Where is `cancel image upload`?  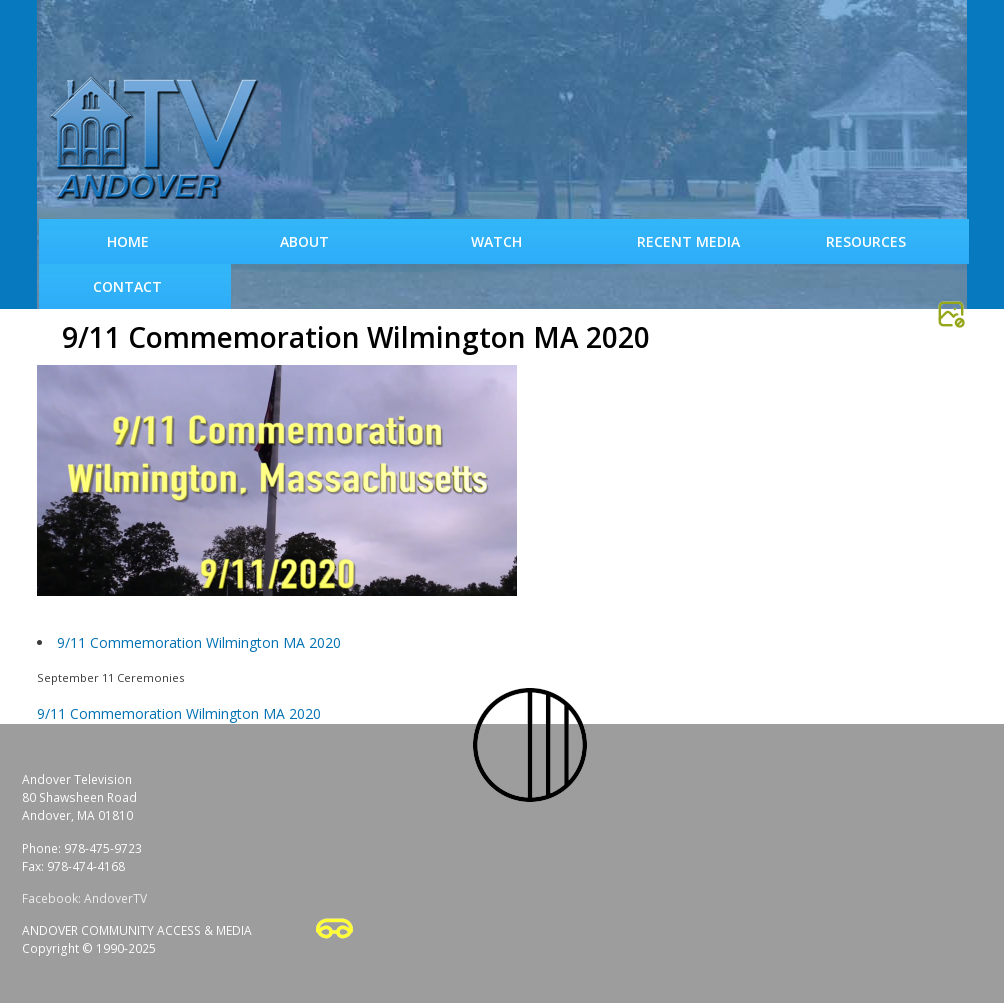 cancel image upload is located at coordinates (951, 314).